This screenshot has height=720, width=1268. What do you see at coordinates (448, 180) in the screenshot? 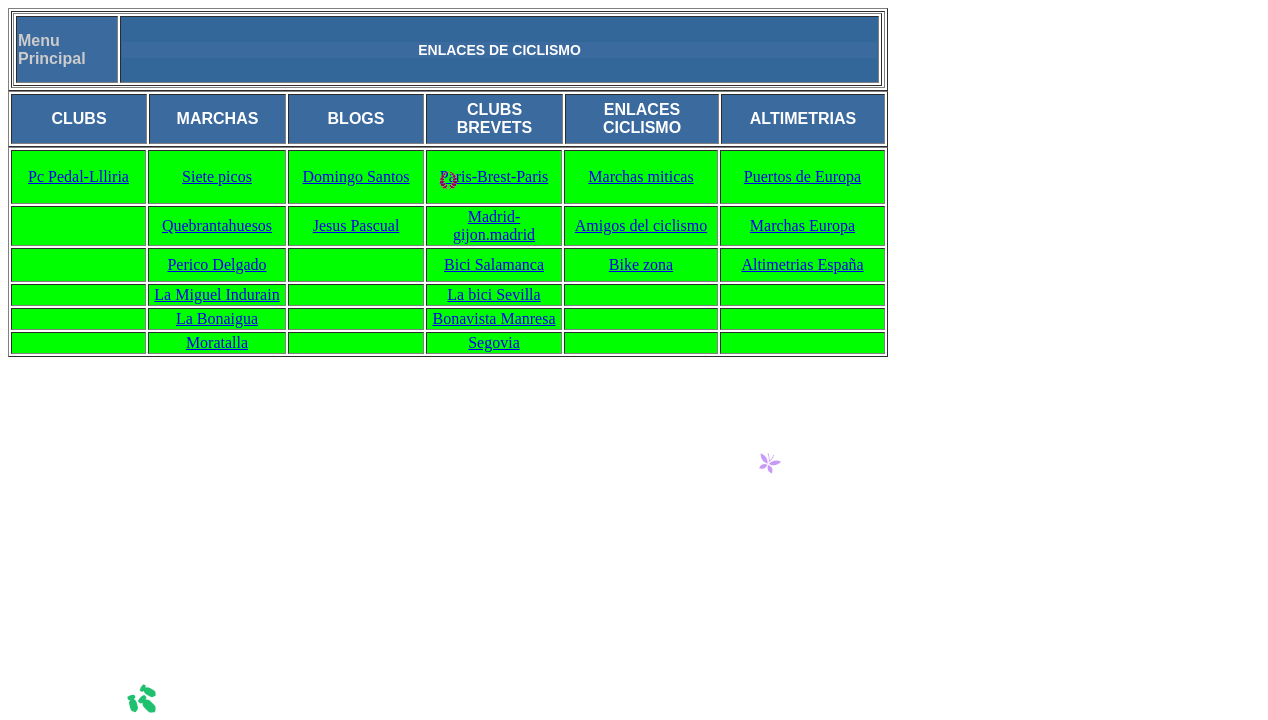
I see `indicates achievement or award earned` at bounding box center [448, 180].